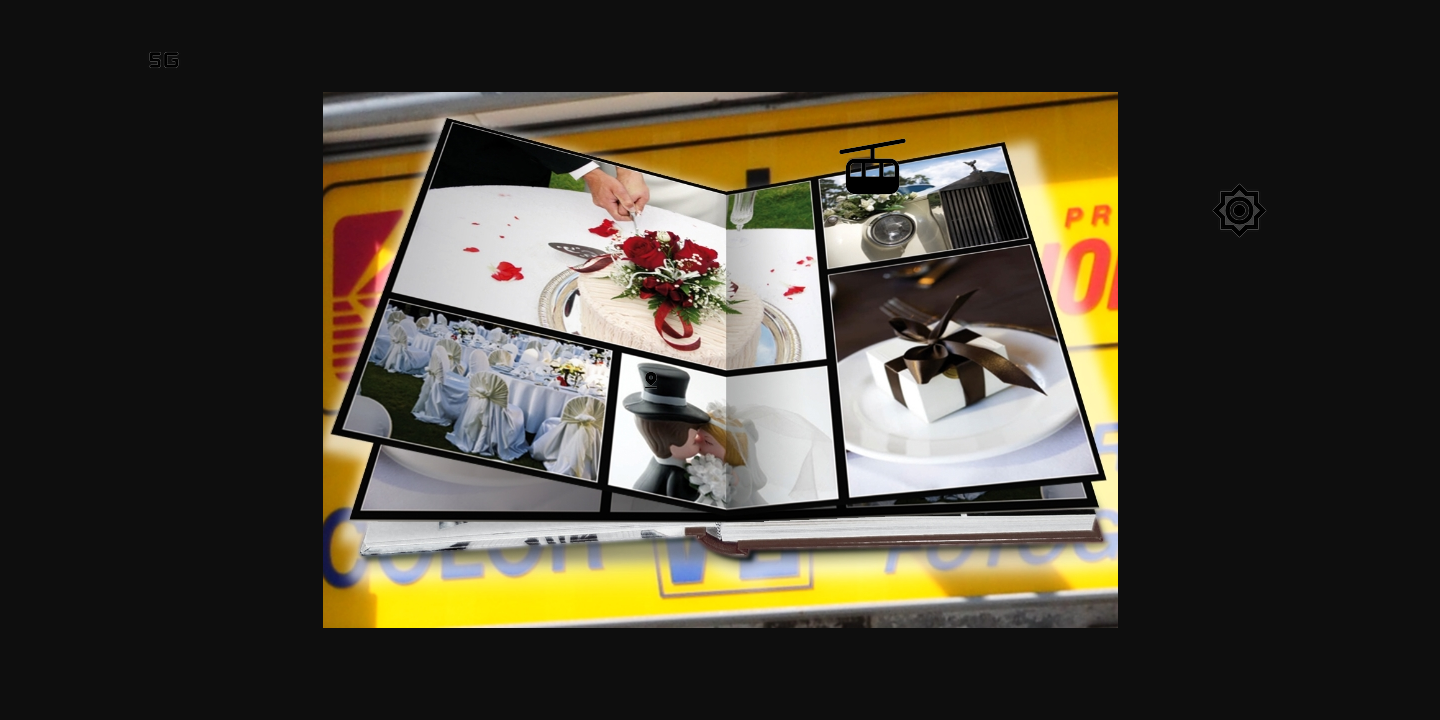 This screenshot has height=720, width=1440. Describe the element at coordinates (164, 60) in the screenshot. I see `indicates 5G network connectivity` at that location.